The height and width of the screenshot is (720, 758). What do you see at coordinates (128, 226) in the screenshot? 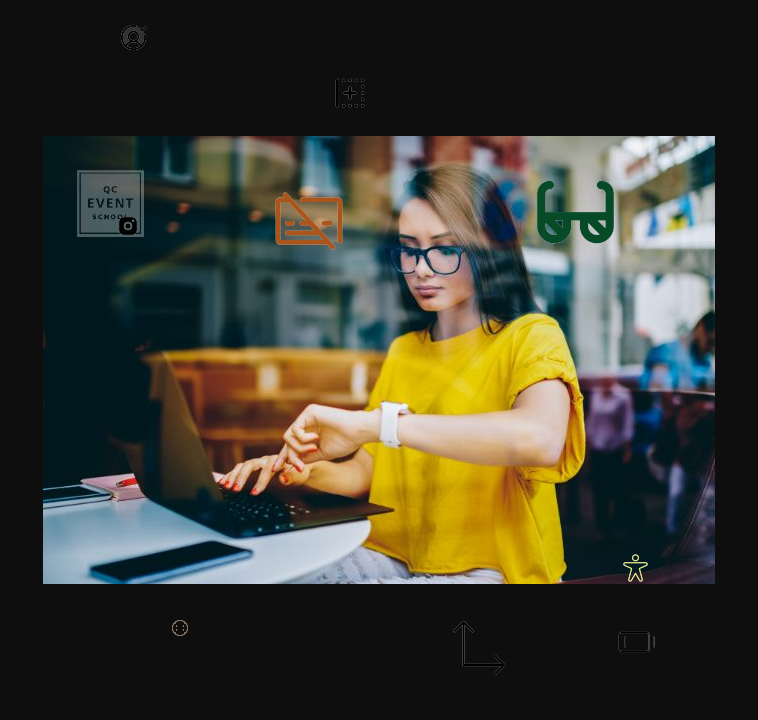
I see `open instagram app` at bounding box center [128, 226].